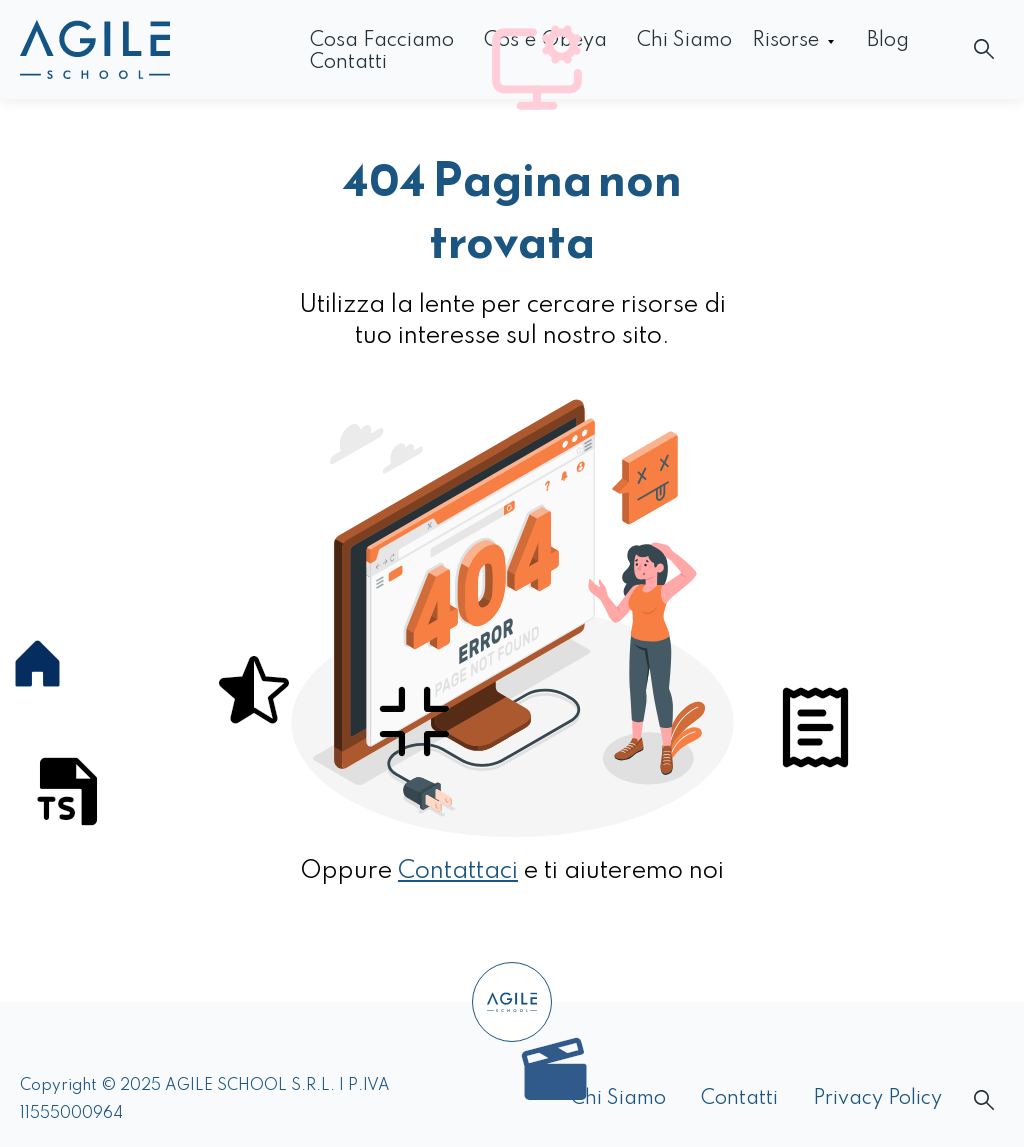 The height and width of the screenshot is (1147, 1024). I want to click on exit fullscreen mode, so click(414, 721).